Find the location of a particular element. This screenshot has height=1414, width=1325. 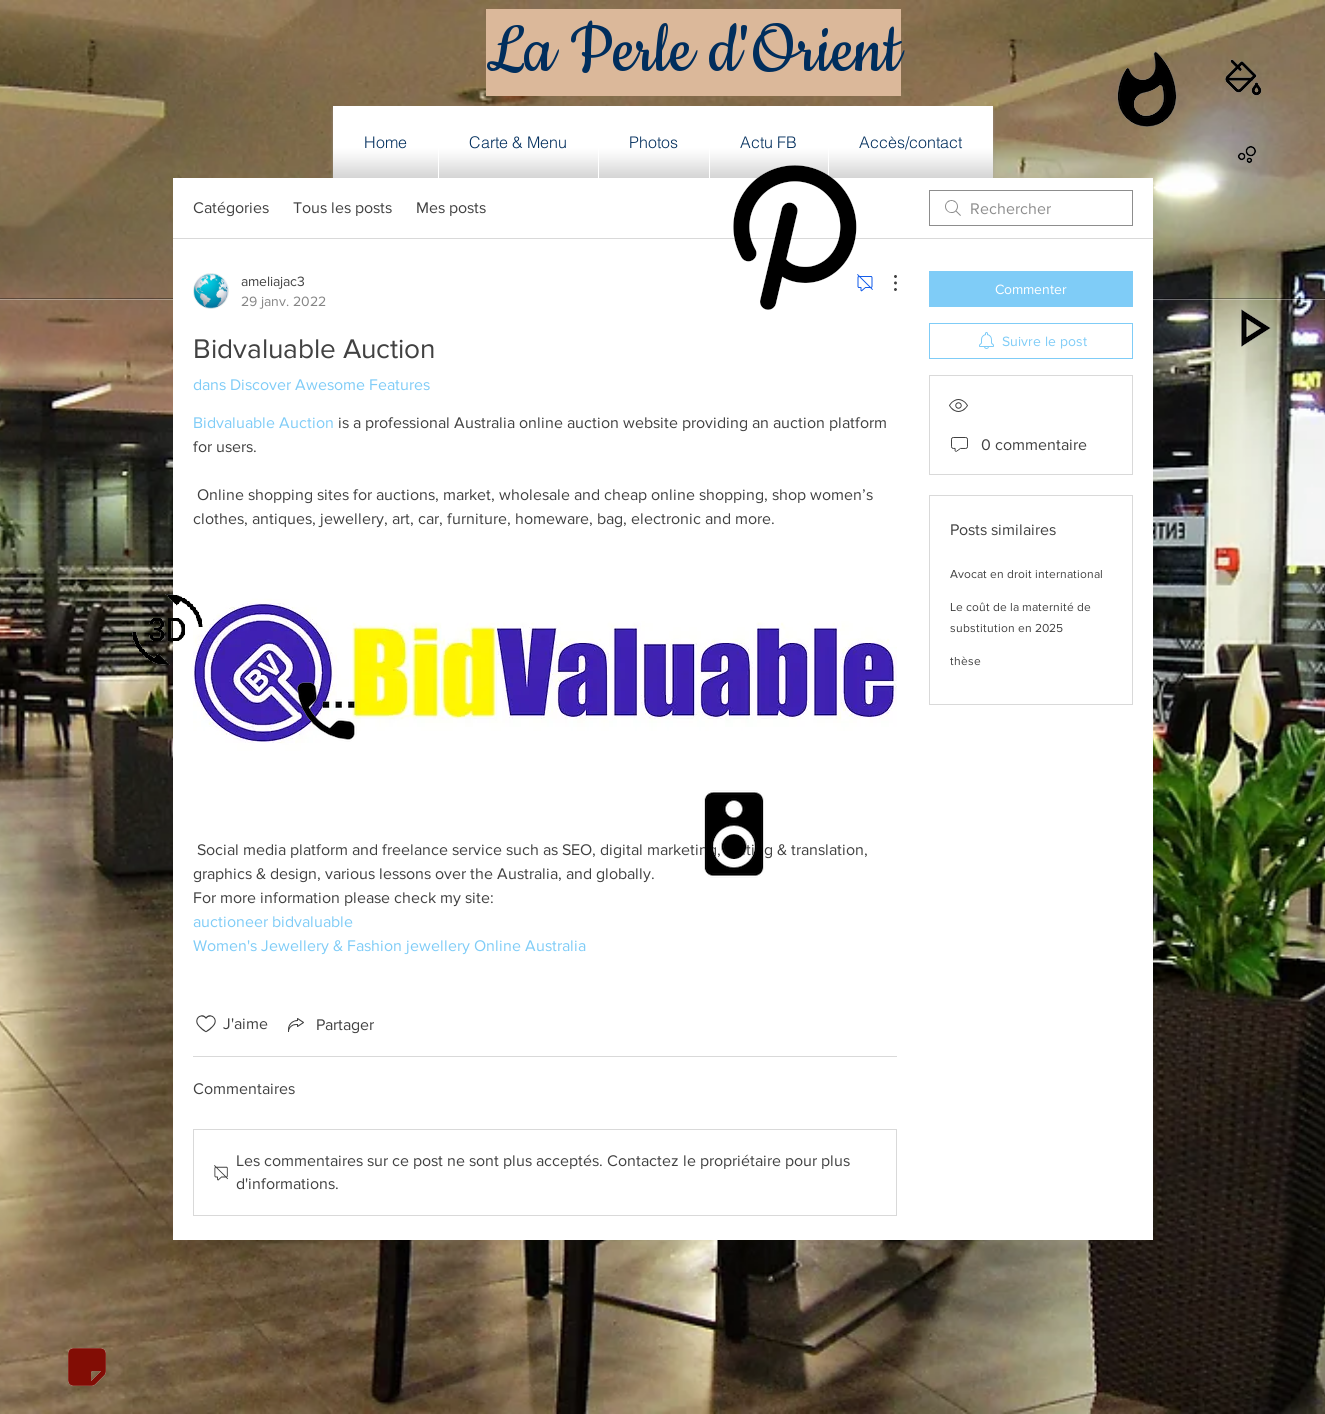

access phone or call settings is located at coordinates (326, 711).